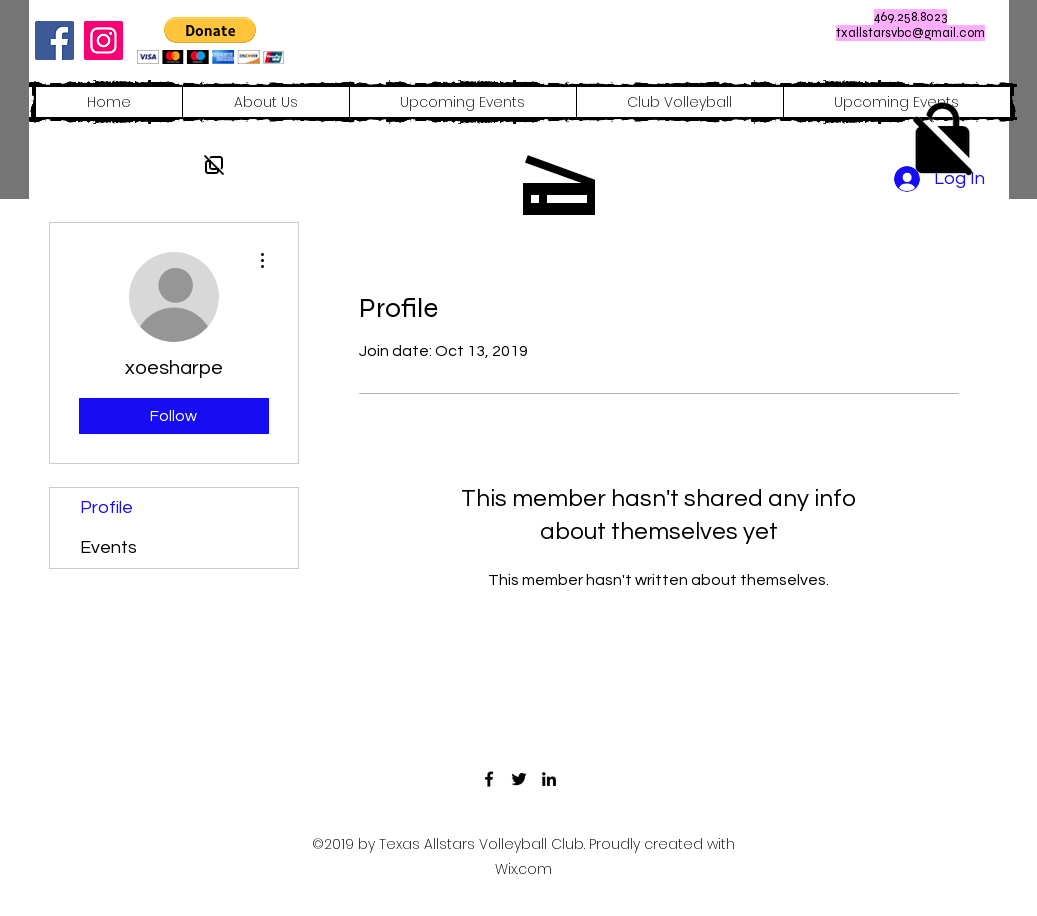 Image resolution: width=1037 pixels, height=916 pixels. I want to click on indicates connection is not encrypted or secure, so click(942, 139).